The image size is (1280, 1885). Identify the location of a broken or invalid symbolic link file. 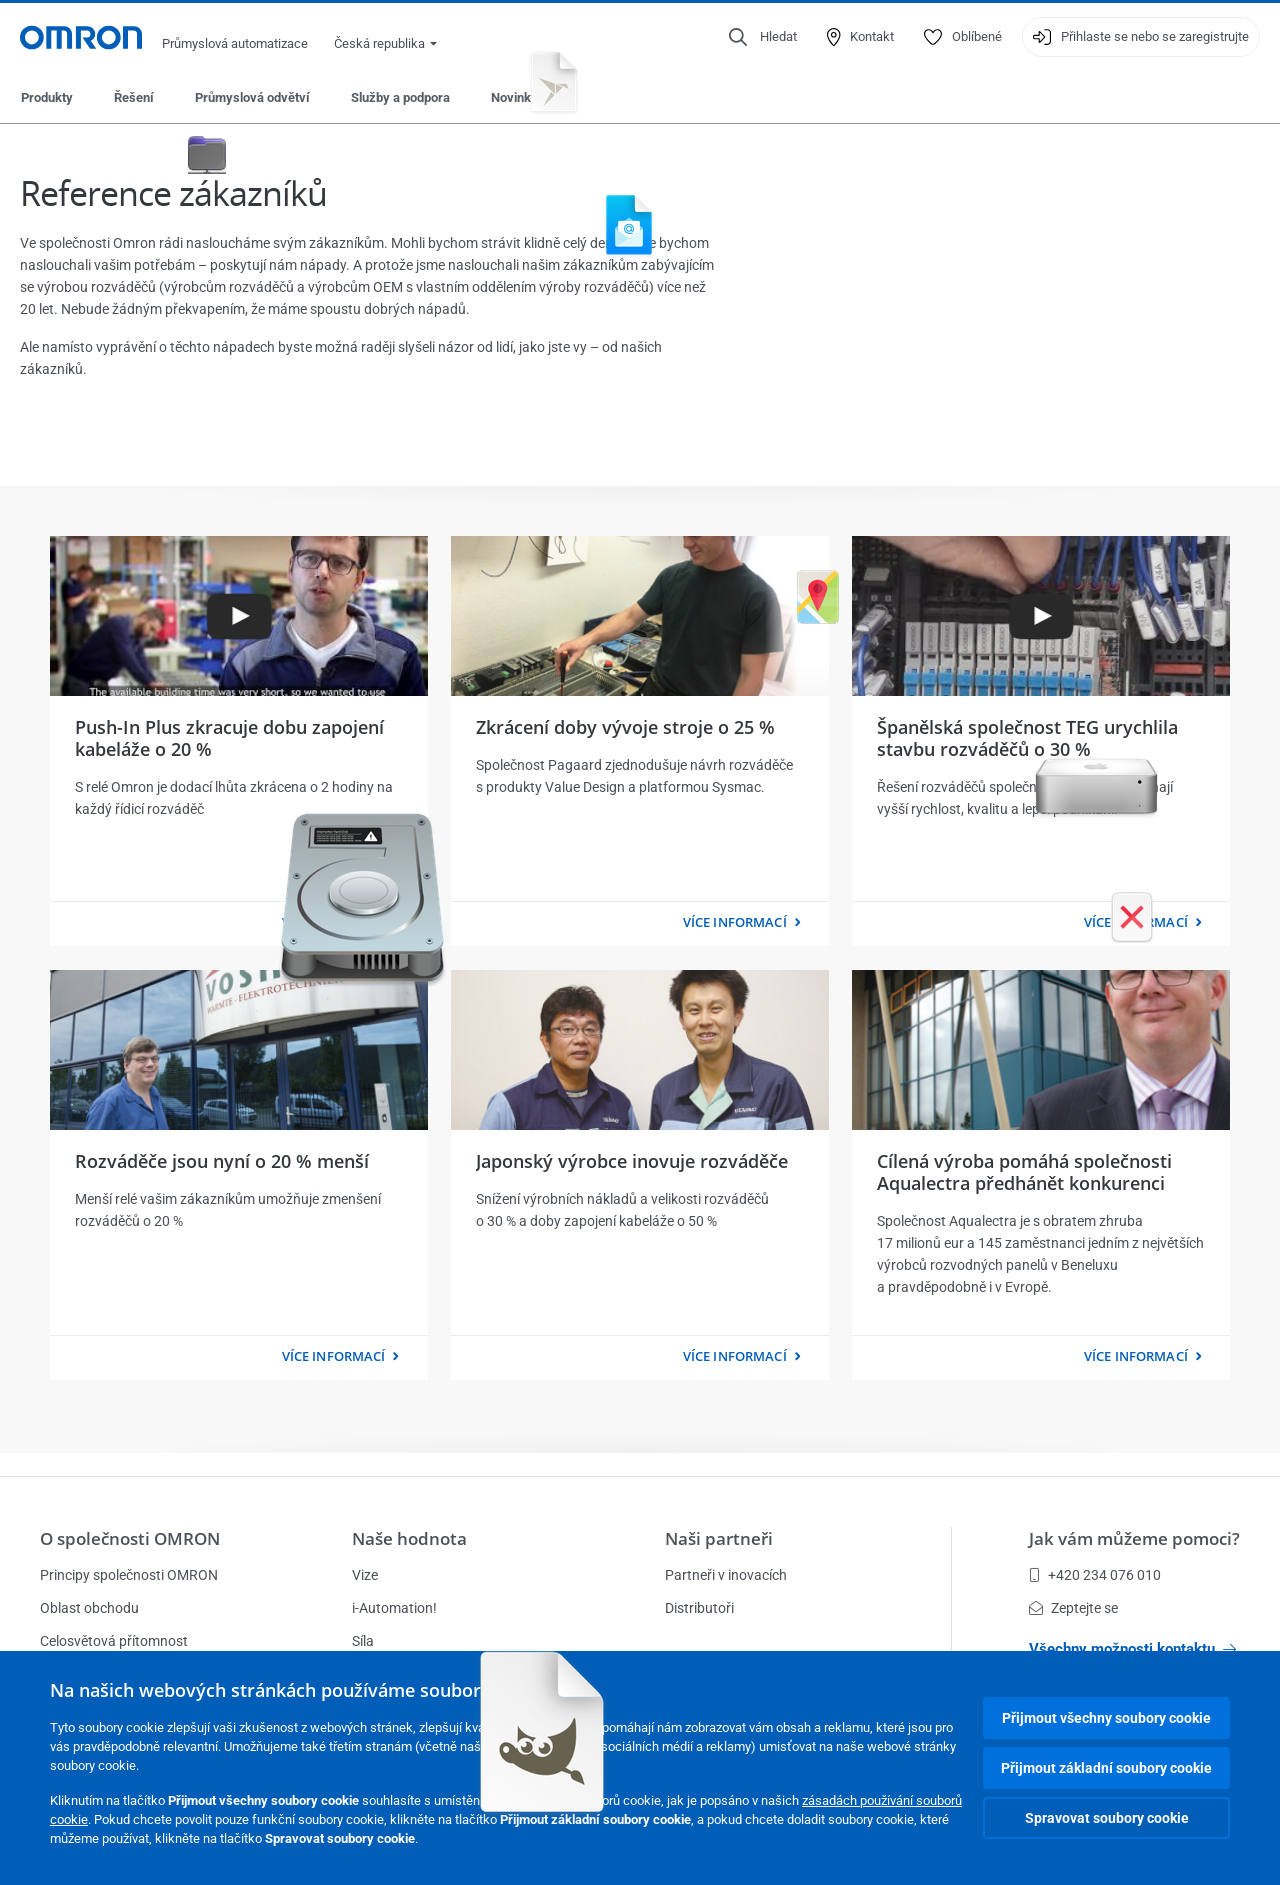
(1132, 917).